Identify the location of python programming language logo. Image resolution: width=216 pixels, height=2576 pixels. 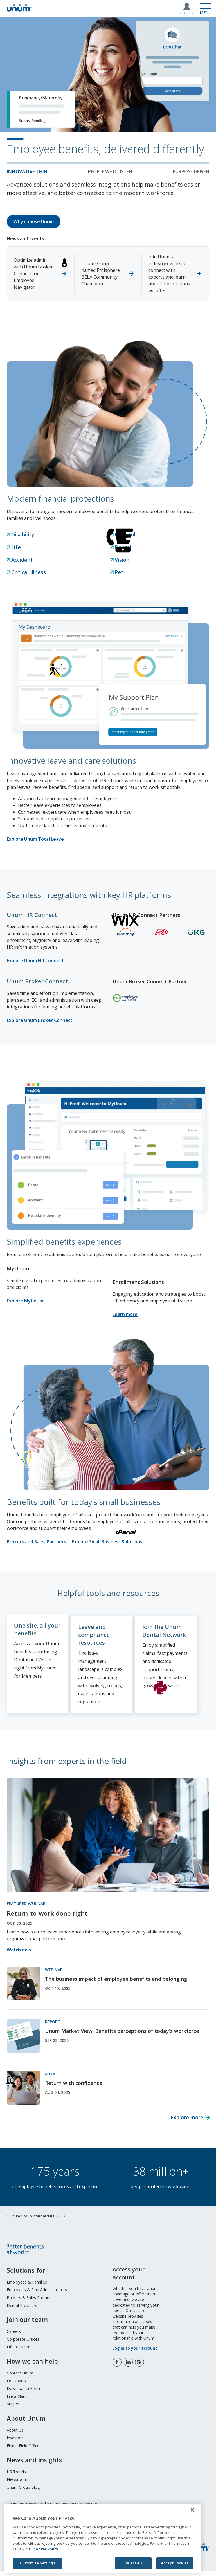
(160, 1688).